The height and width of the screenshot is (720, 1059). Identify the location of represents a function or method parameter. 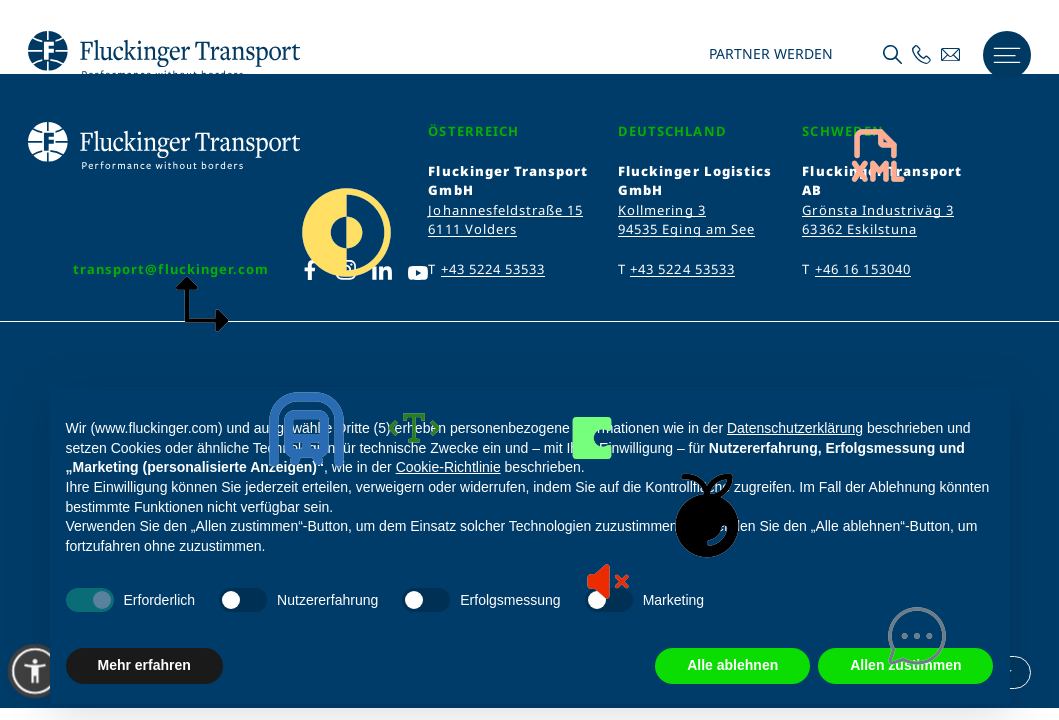
(414, 428).